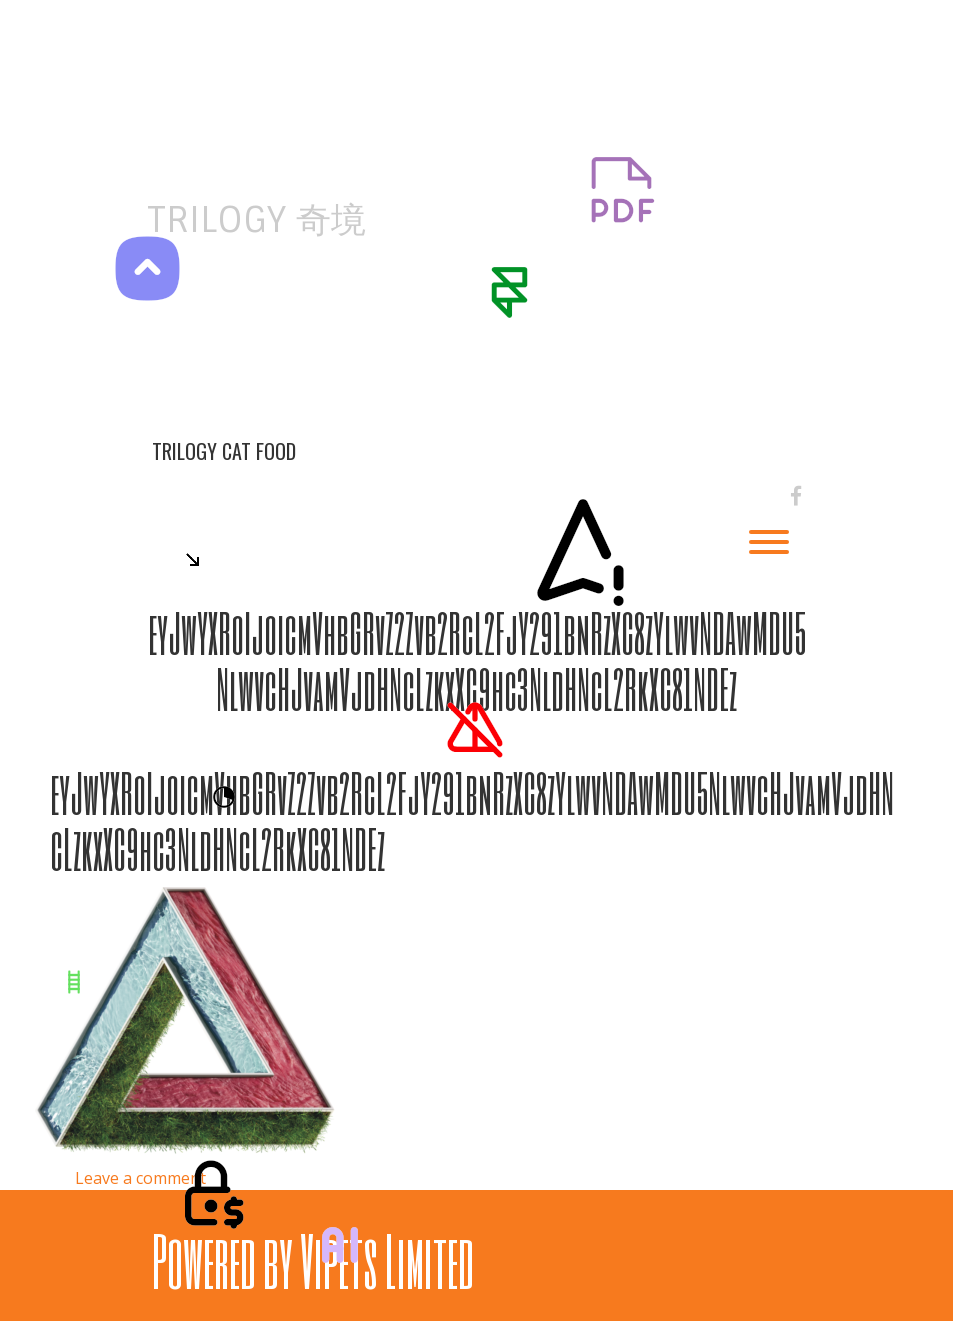 Image resolution: width=953 pixels, height=1321 pixels. Describe the element at coordinates (621, 192) in the screenshot. I see `view or open a PDF document` at that location.